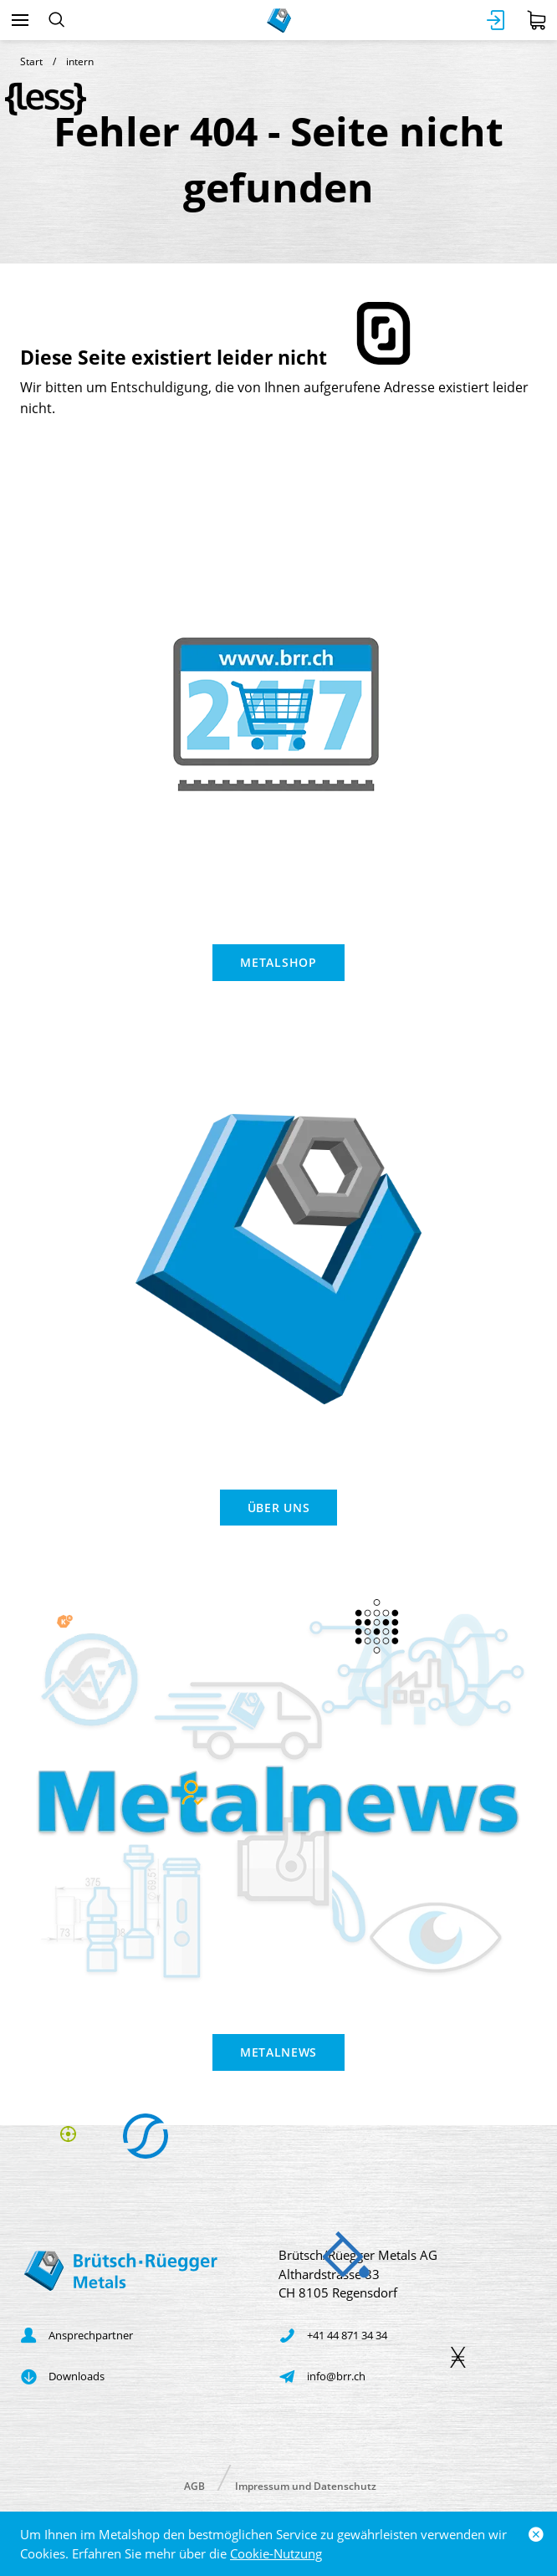 This screenshot has width=557, height=2576. Describe the element at coordinates (191, 1792) in the screenshot. I see `follow a user or add to your network` at that location.